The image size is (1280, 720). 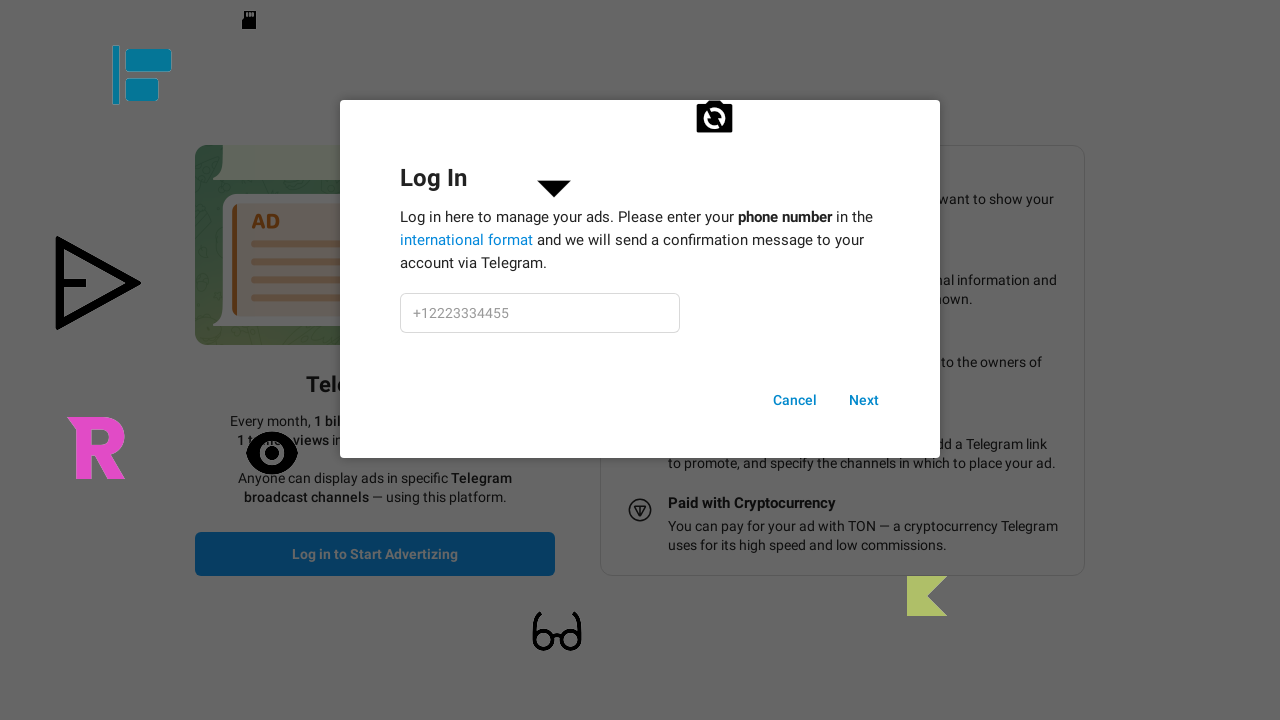 What do you see at coordinates (272, 453) in the screenshot?
I see `view or preview content` at bounding box center [272, 453].